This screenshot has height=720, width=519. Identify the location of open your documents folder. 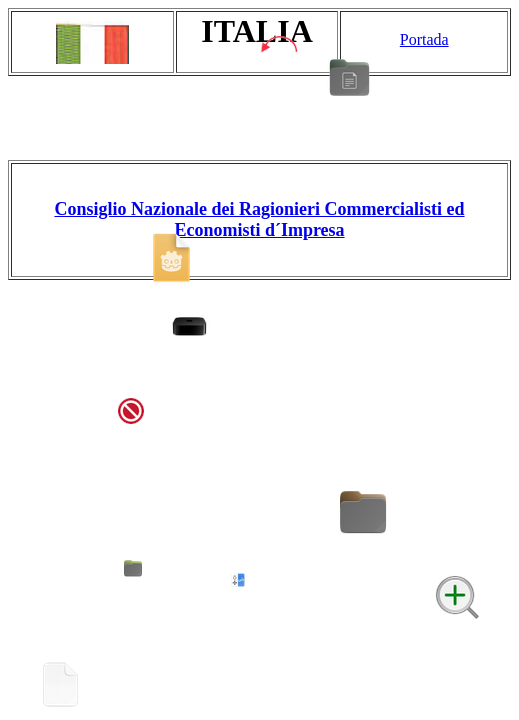
(349, 77).